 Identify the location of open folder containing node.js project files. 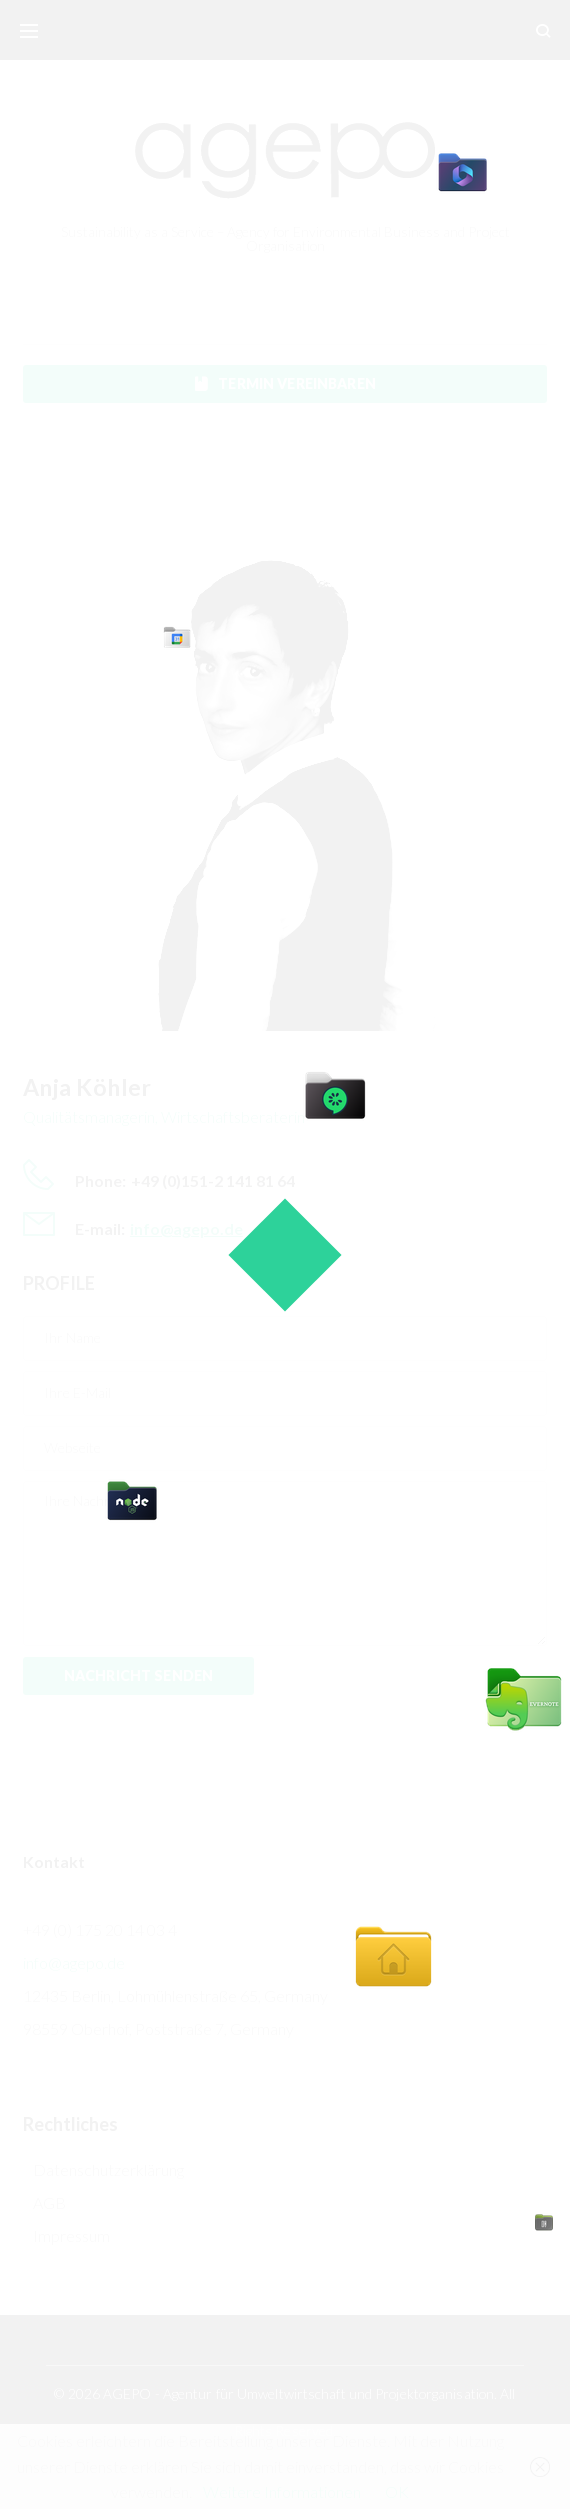
(132, 1502).